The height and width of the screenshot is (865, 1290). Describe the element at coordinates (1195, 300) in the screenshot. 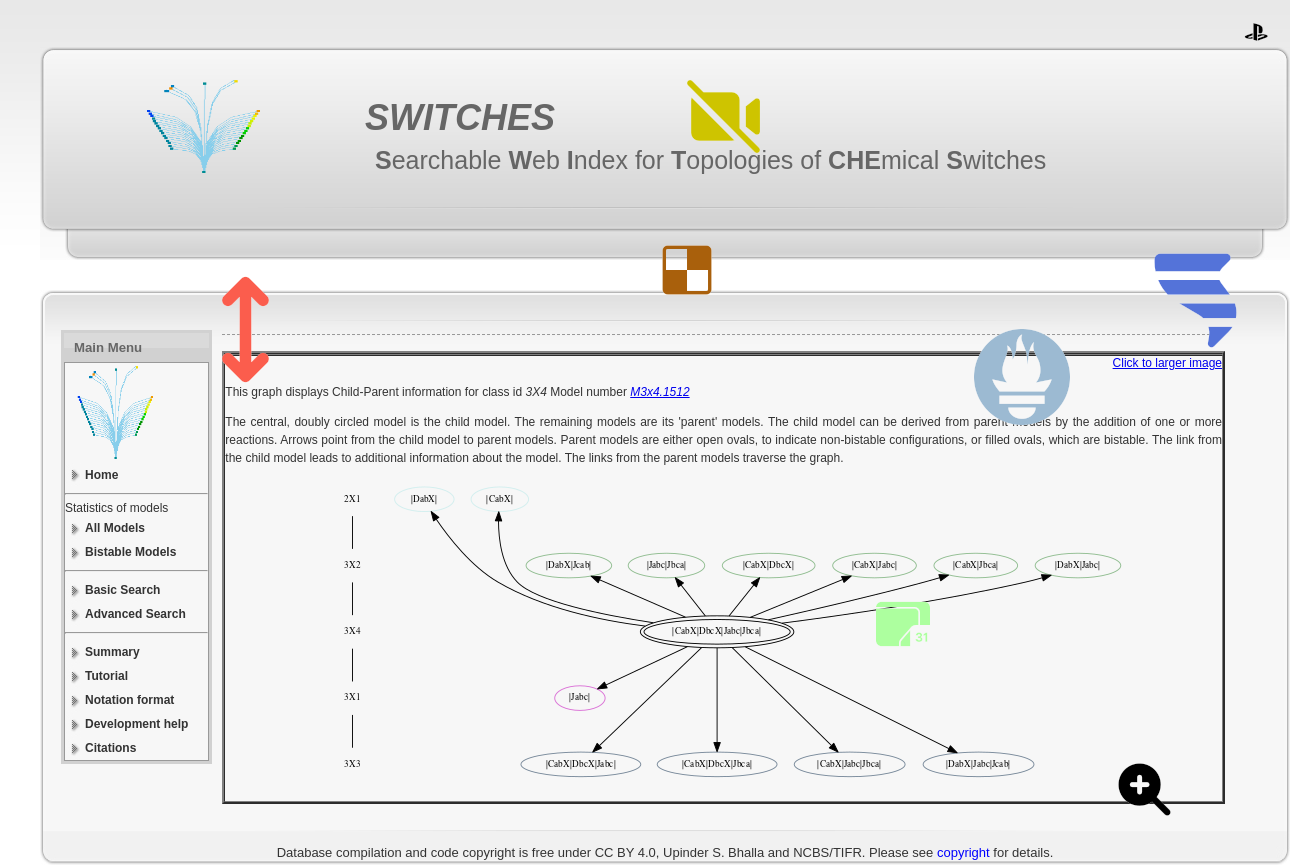

I see `indicates severe weather alert or tornado warning` at that location.